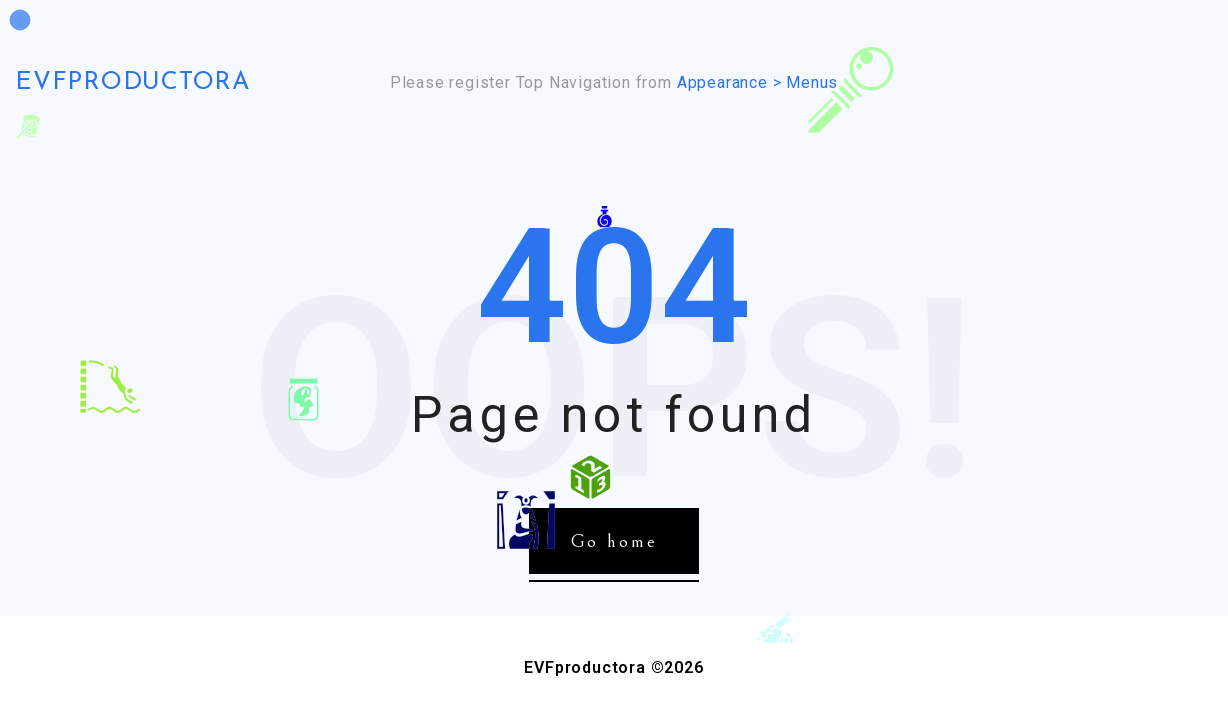 The width and height of the screenshot is (1228, 720). Describe the element at coordinates (28, 126) in the screenshot. I see `breakfast or food-related game item` at that location.